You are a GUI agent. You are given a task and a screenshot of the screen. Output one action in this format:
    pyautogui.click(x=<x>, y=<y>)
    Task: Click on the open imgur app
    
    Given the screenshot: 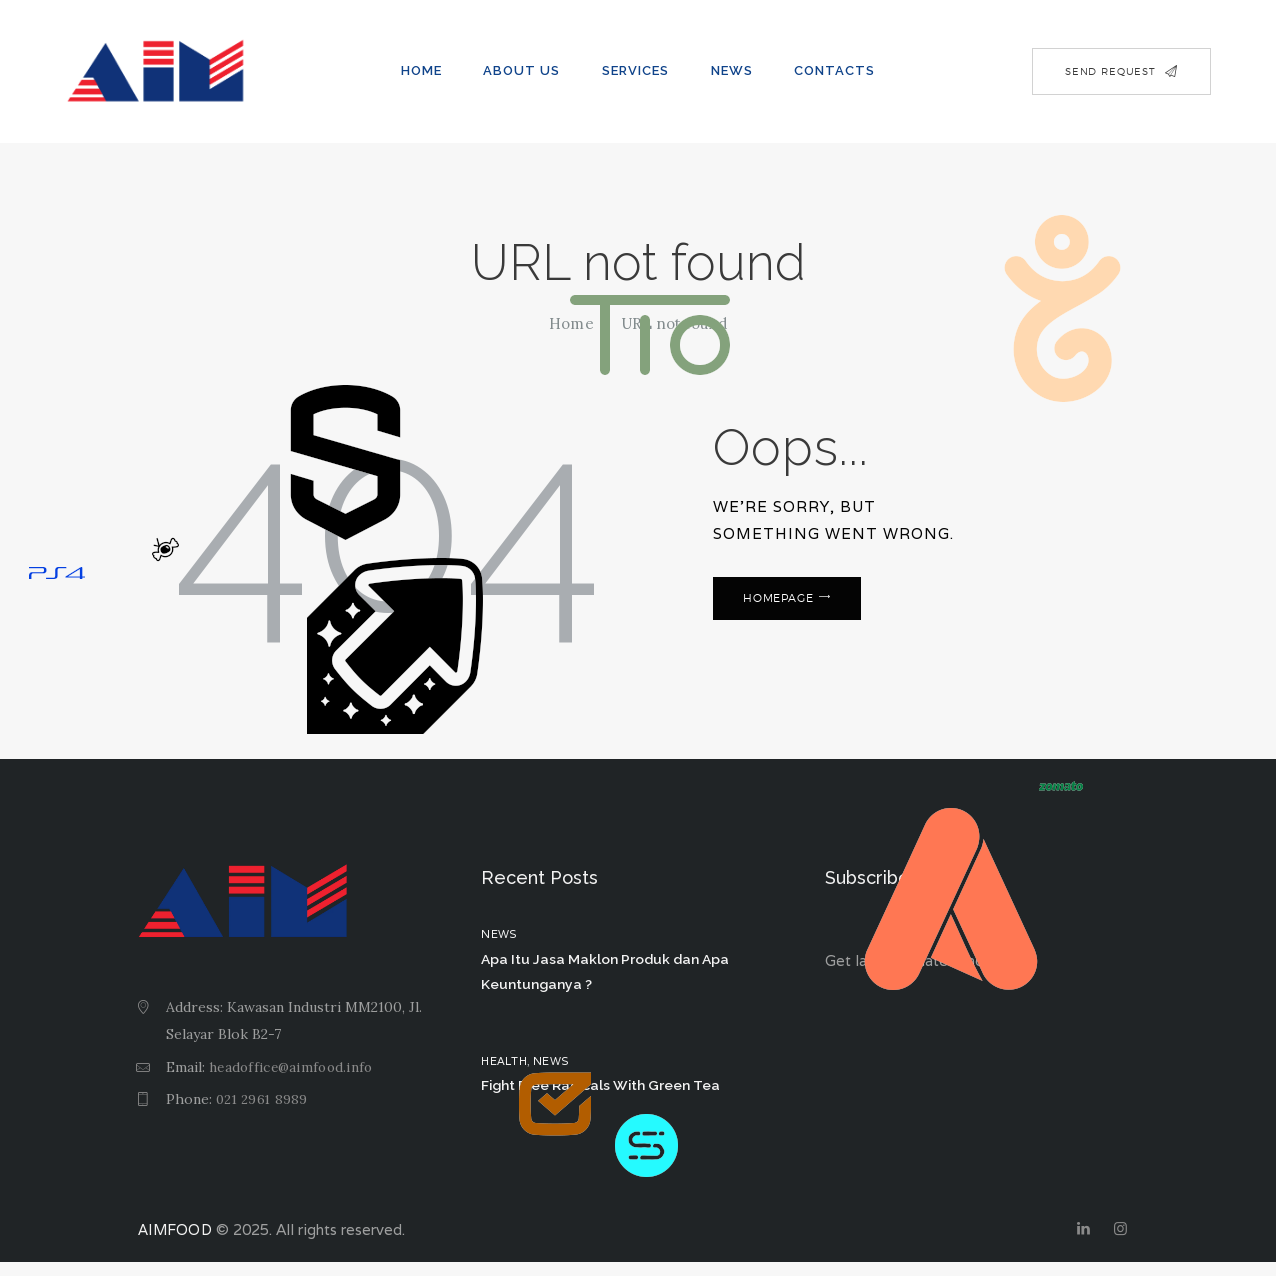 What is the action you would take?
    pyautogui.click(x=395, y=646)
    